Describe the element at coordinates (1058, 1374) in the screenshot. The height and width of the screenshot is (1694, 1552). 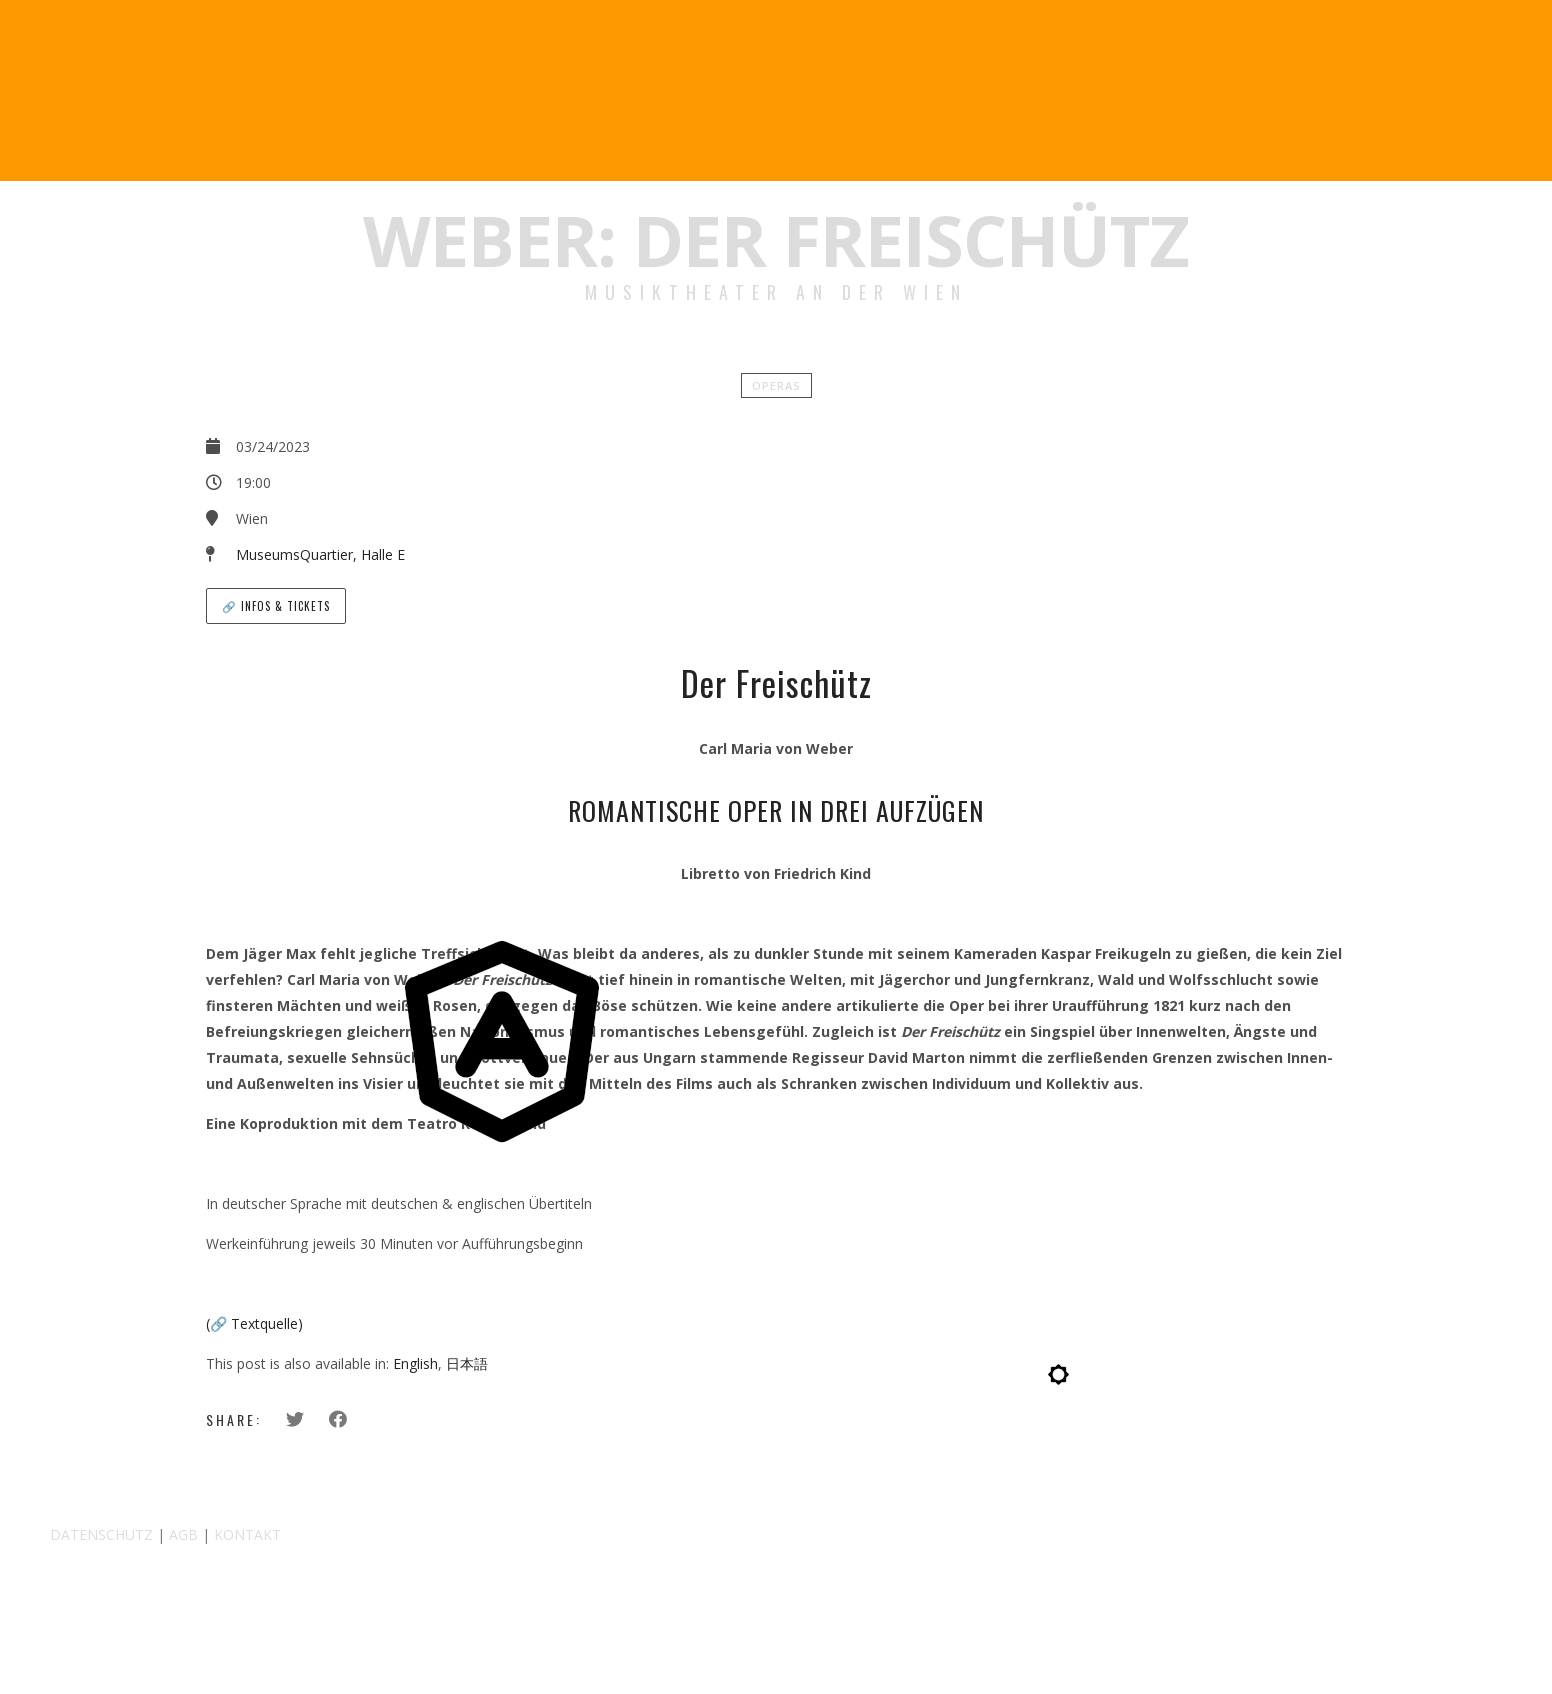
I see `adjust screen brightness settings` at that location.